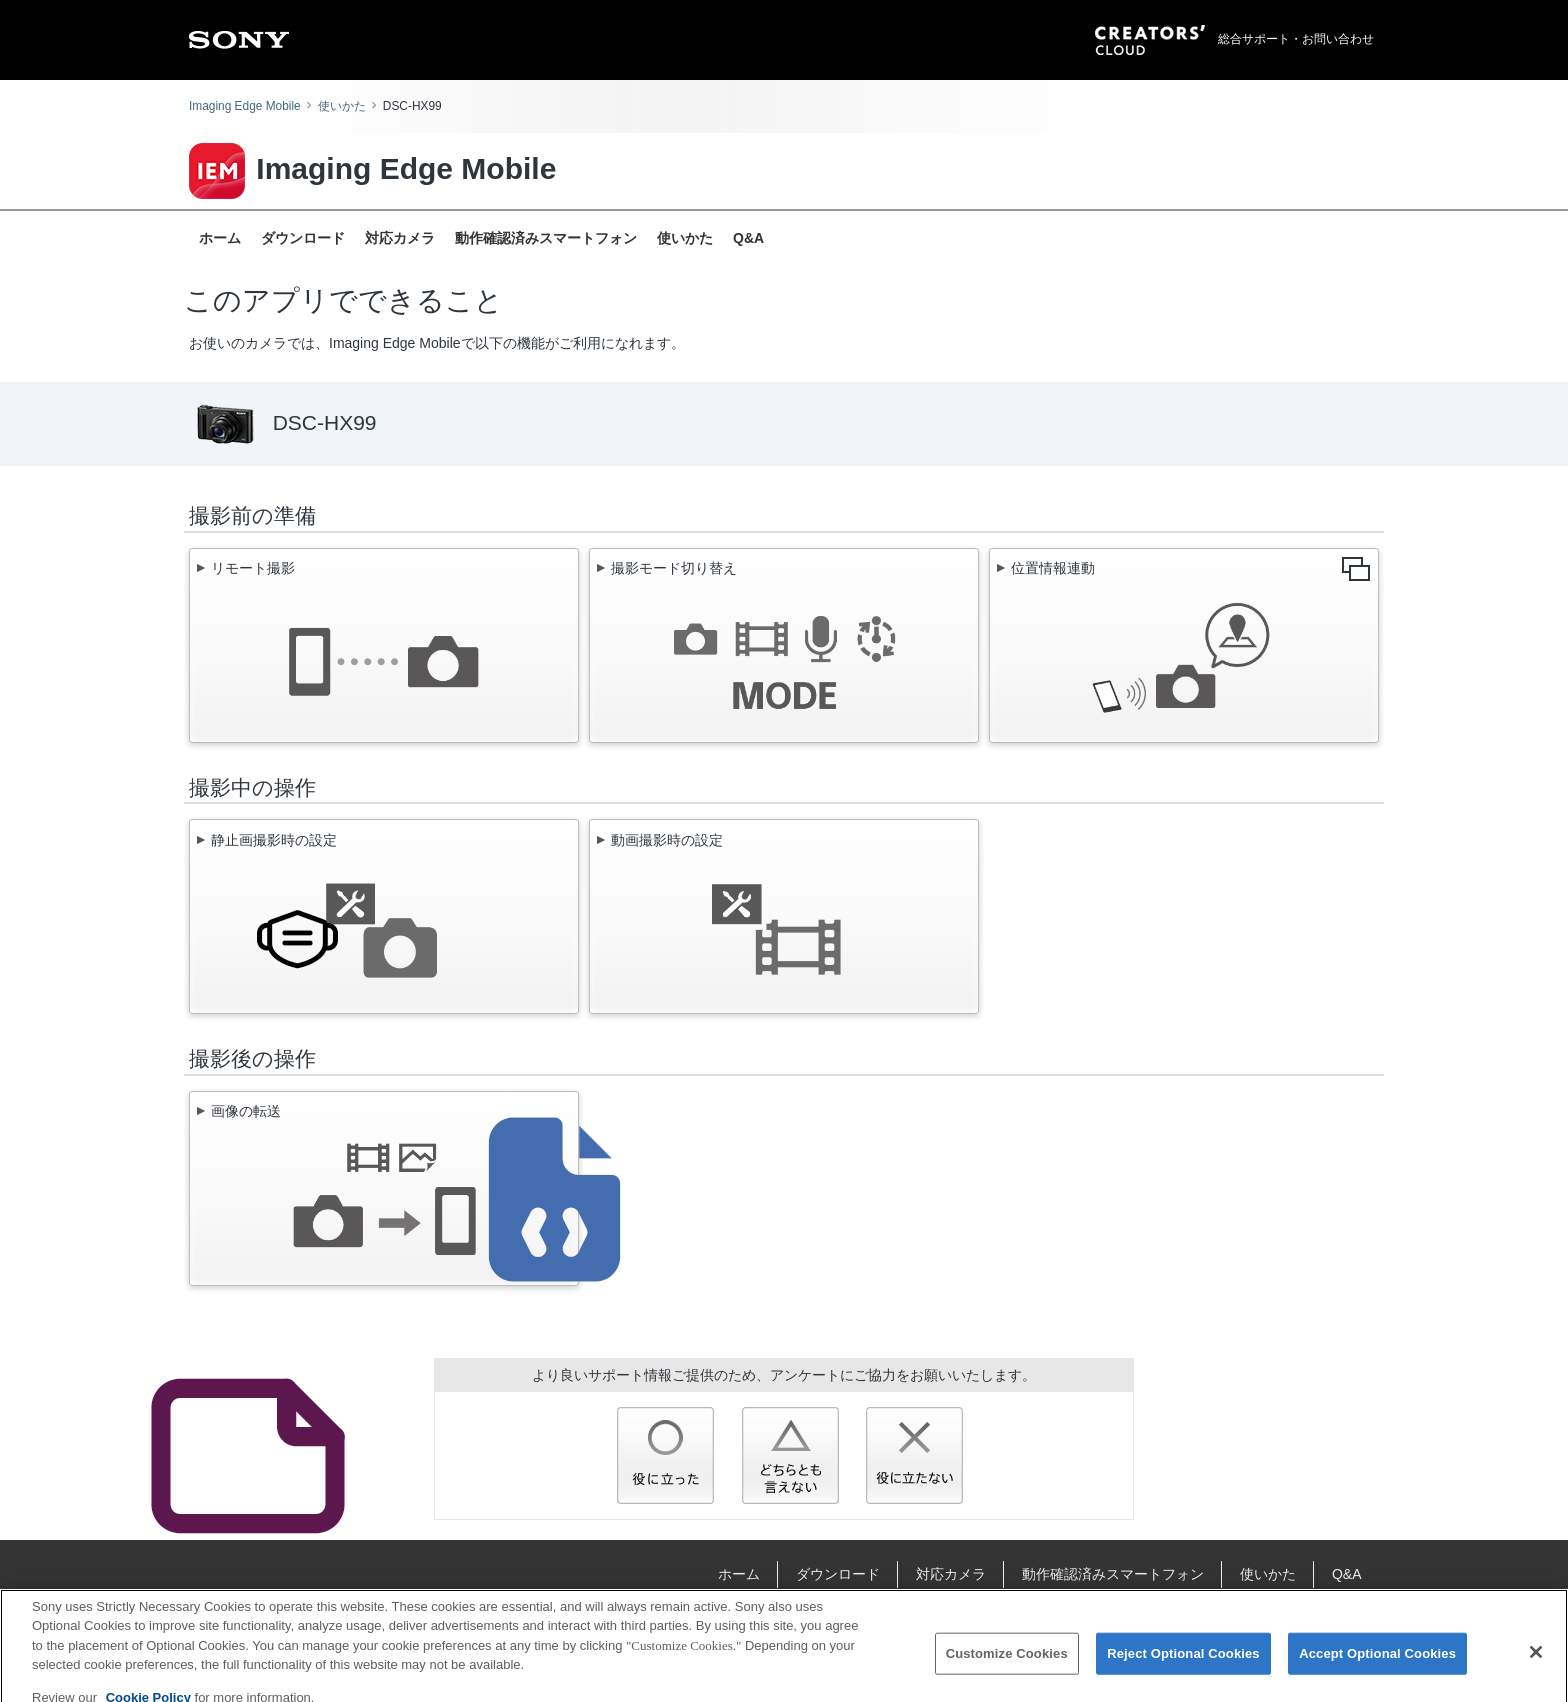 Image resolution: width=1568 pixels, height=1702 pixels. Describe the element at coordinates (248, 1456) in the screenshot. I see `view document in landscape orientation` at that location.